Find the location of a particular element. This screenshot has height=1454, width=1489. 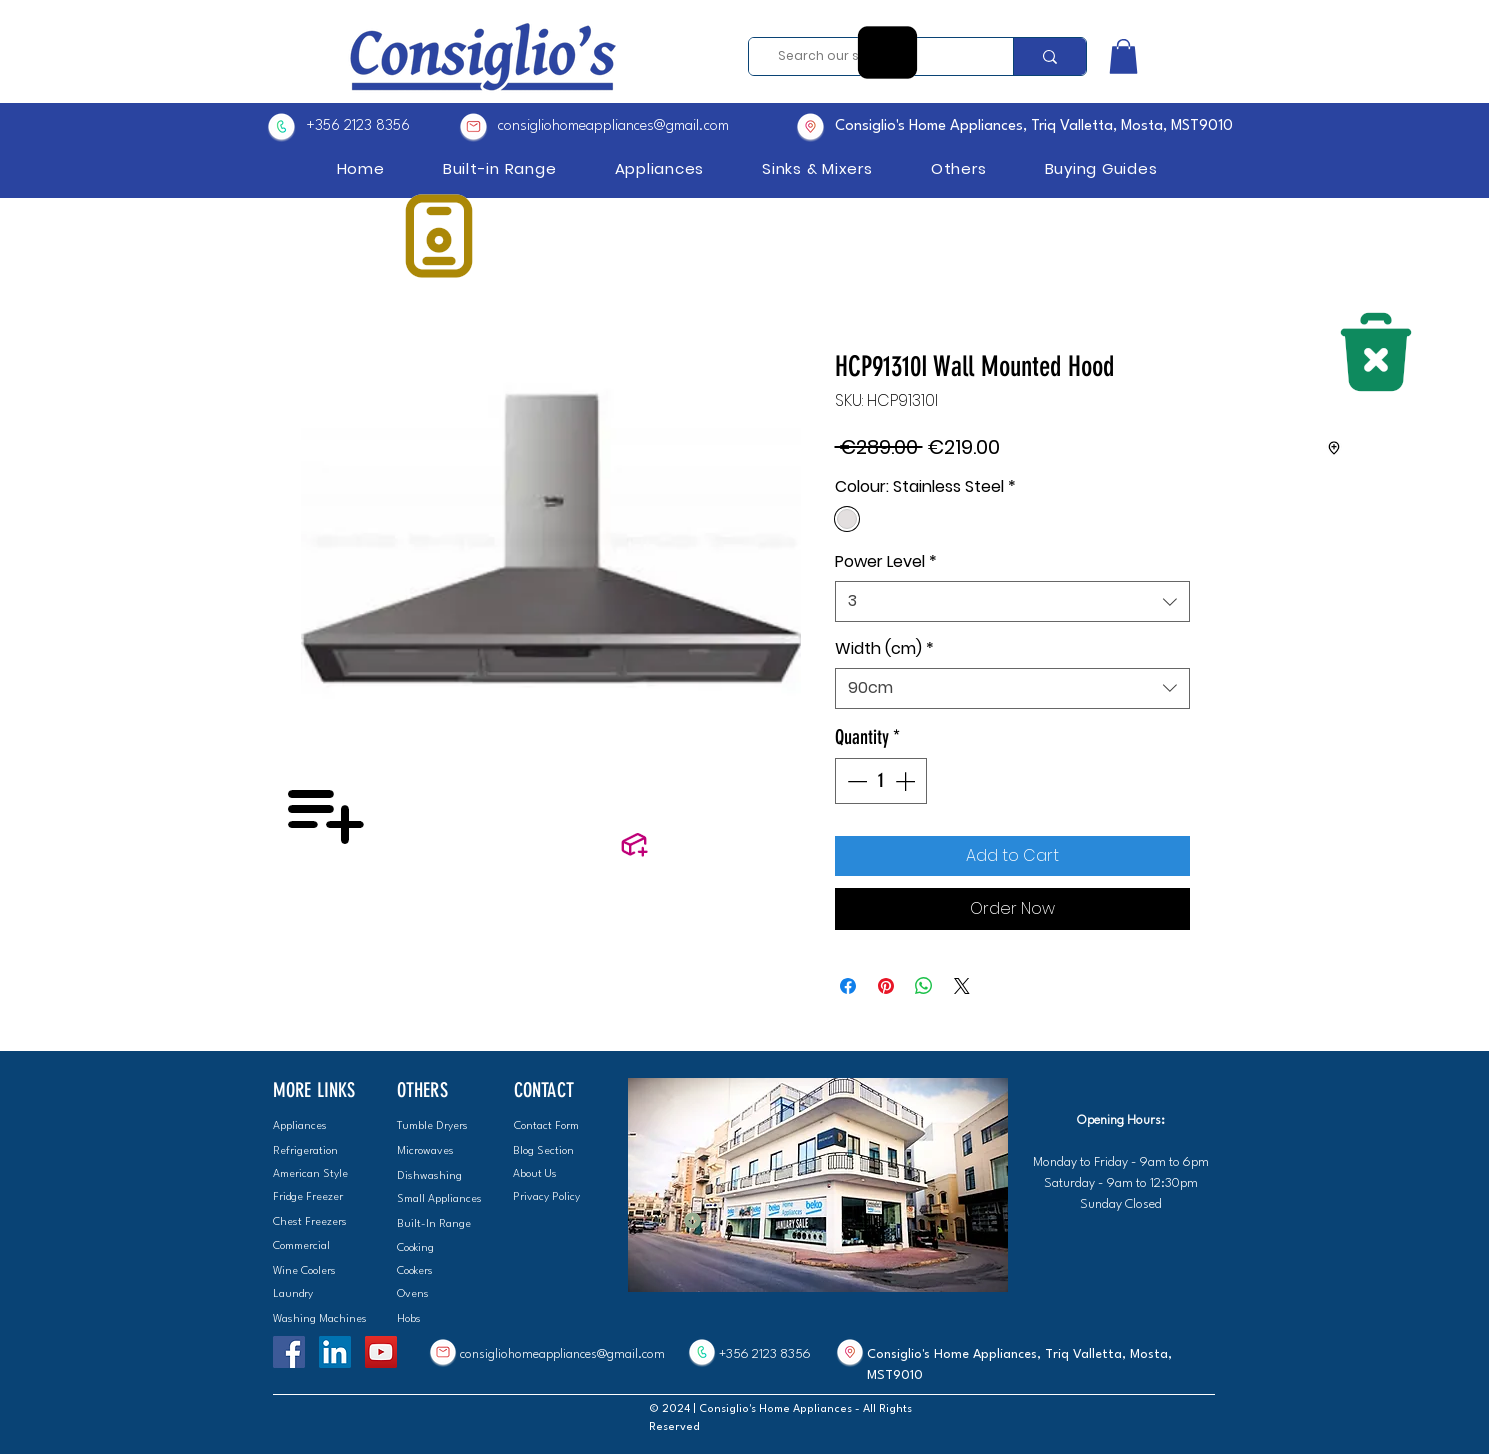

add a new location pin is located at coordinates (1334, 448).